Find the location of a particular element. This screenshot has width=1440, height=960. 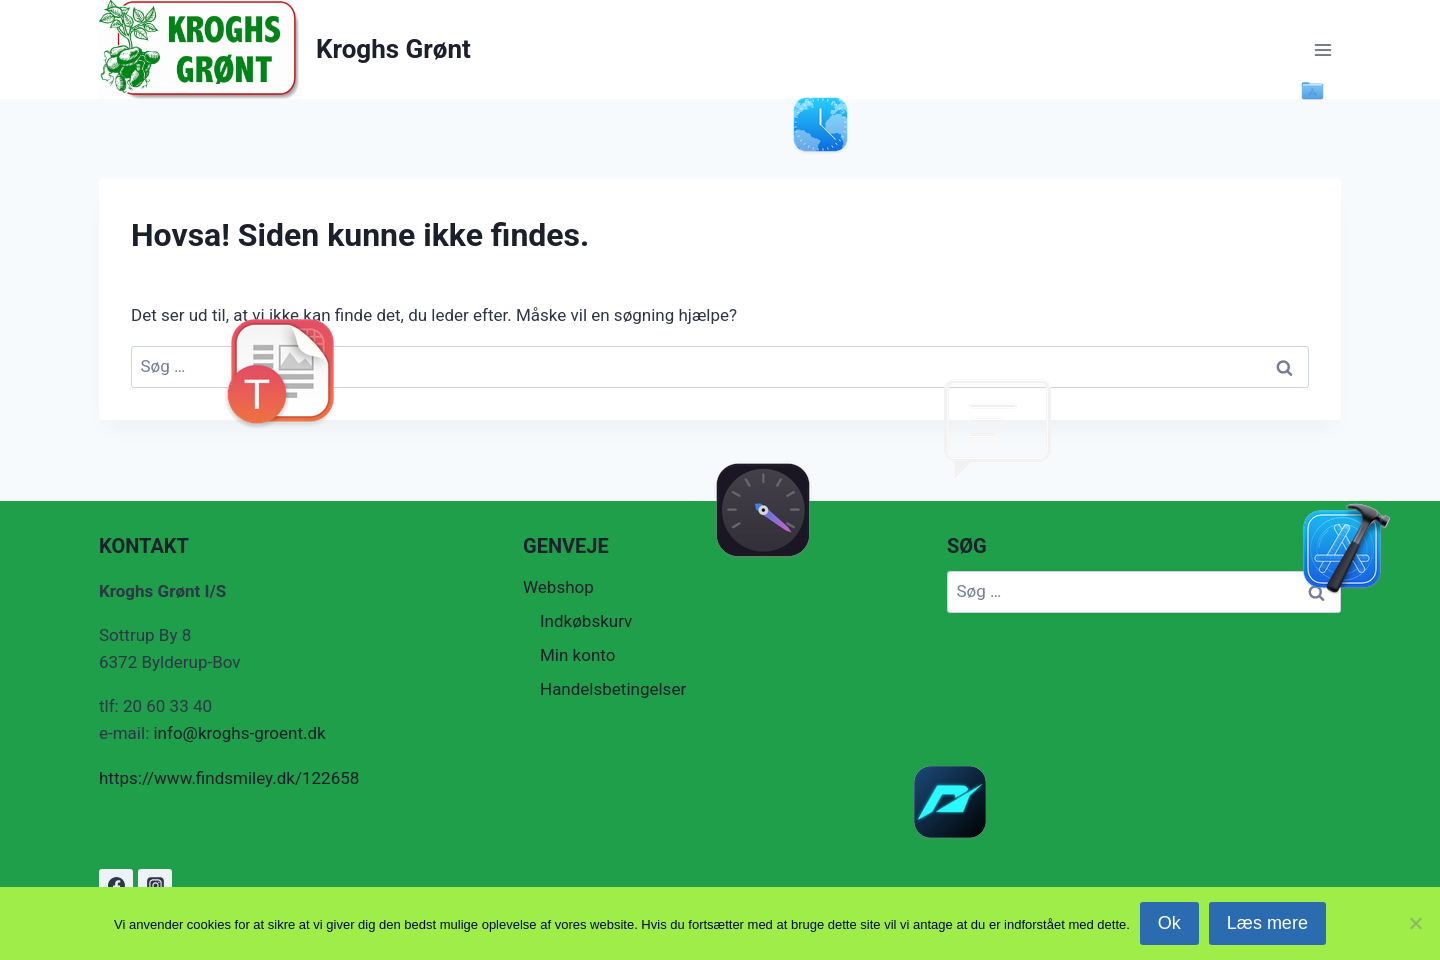

open network time protocol settings is located at coordinates (820, 124).